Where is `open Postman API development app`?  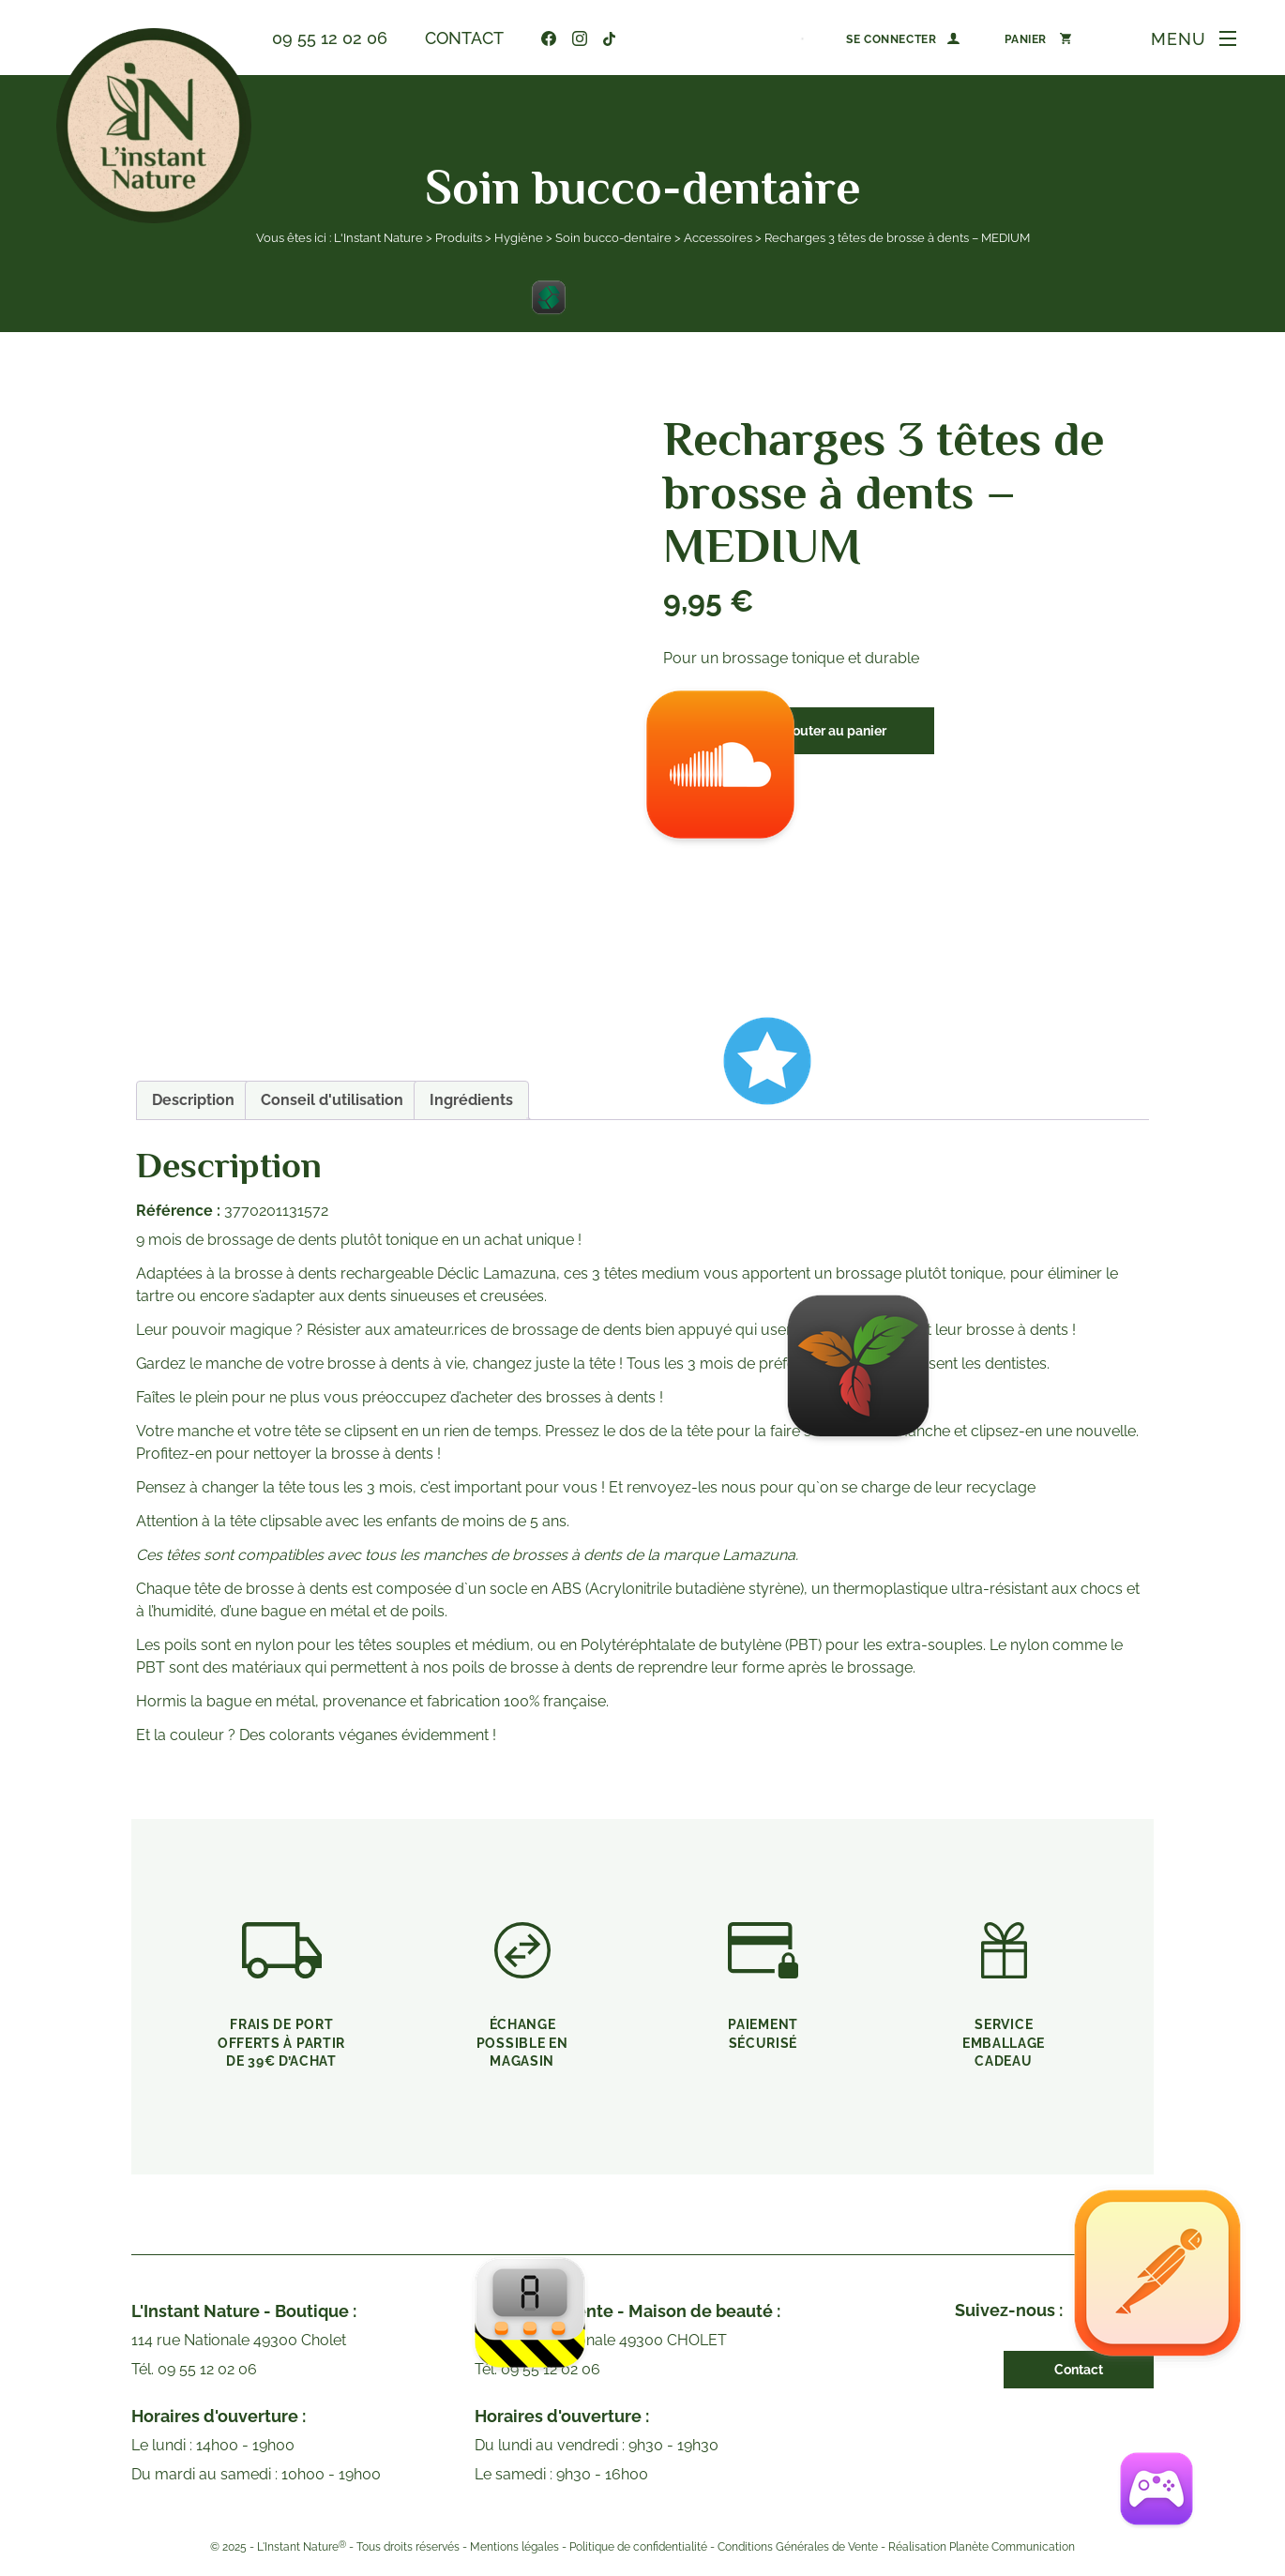 open Postman API development app is located at coordinates (1157, 2273).